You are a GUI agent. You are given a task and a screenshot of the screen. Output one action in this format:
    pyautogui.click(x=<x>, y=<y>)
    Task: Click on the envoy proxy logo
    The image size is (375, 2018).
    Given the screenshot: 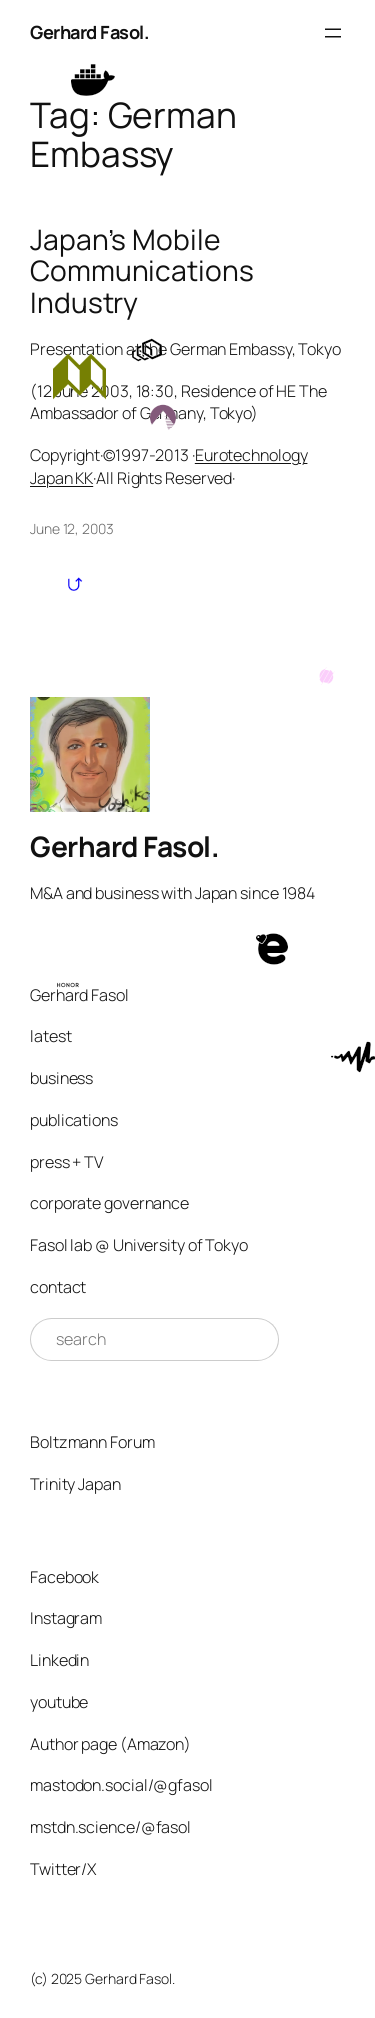 What is the action you would take?
    pyautogui.click(x=147, y=350)
    